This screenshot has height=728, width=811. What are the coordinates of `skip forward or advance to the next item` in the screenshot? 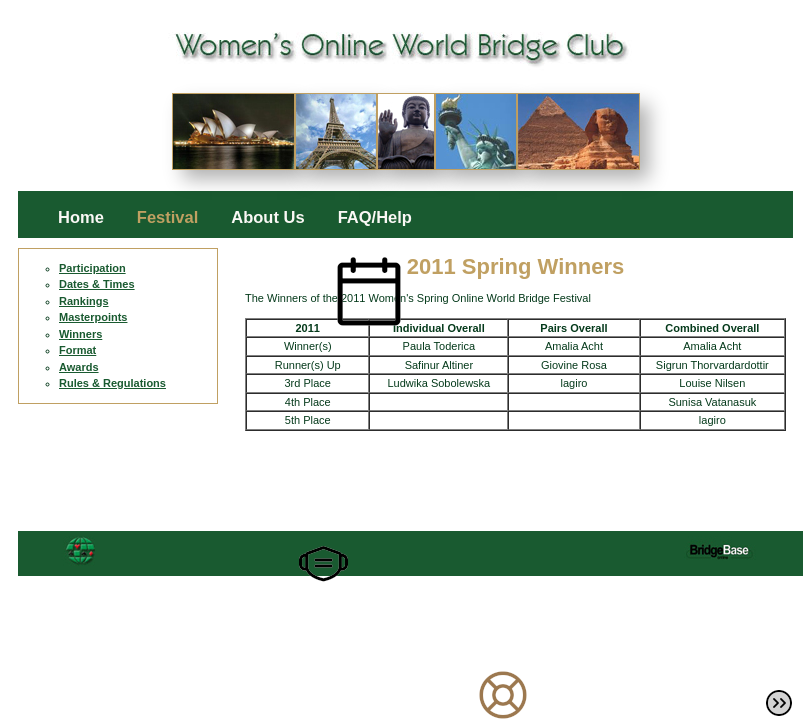 It's located at (779, 703).